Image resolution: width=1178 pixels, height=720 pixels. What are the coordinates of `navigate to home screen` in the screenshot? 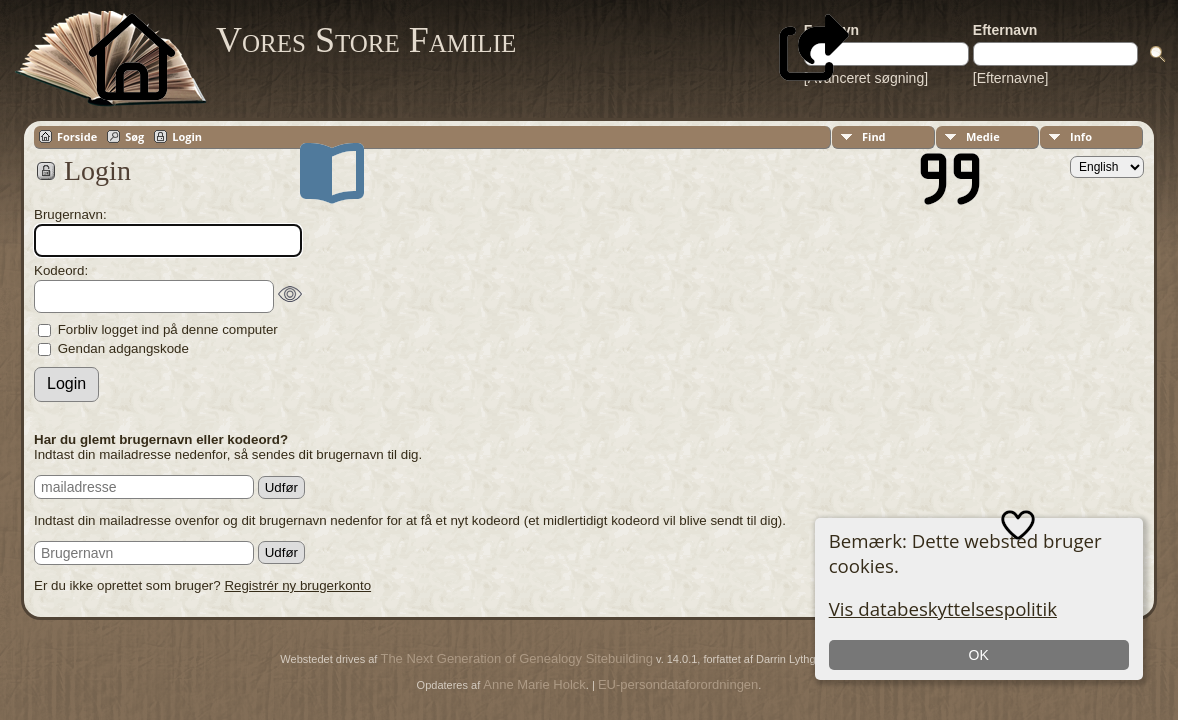 It's located at (132, 57).